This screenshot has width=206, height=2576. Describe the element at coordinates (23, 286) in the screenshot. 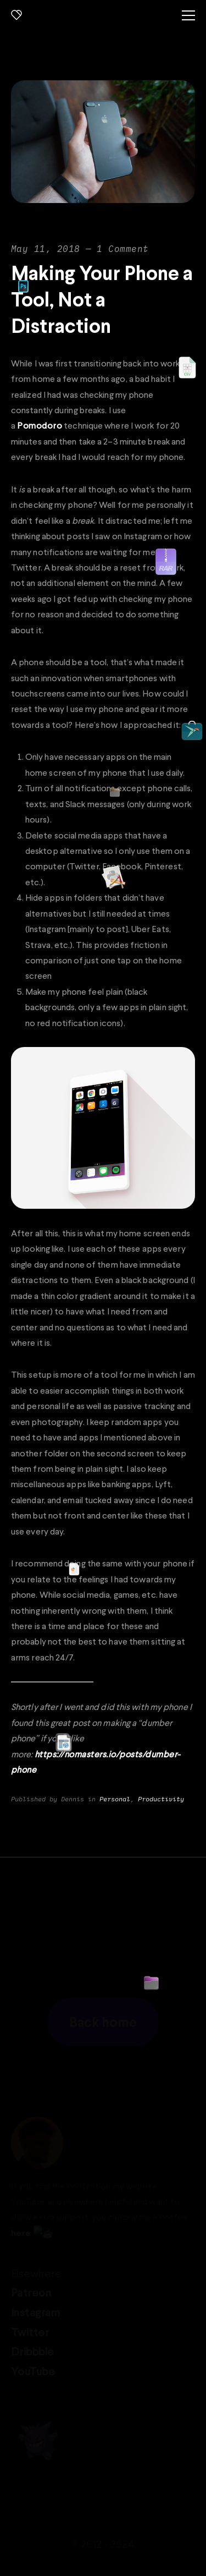

I see `adobe photoshop file type indicator` at that location.